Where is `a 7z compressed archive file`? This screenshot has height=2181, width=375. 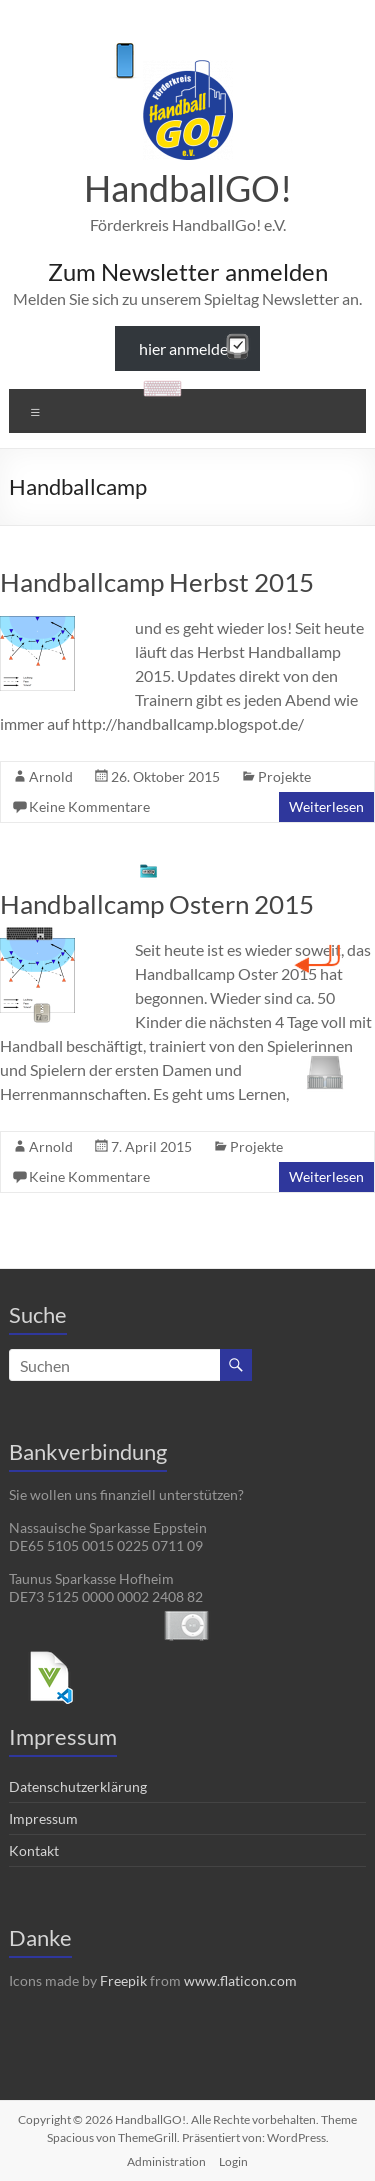 a 7z compressed archive file is located at coordinates (42, 1013).